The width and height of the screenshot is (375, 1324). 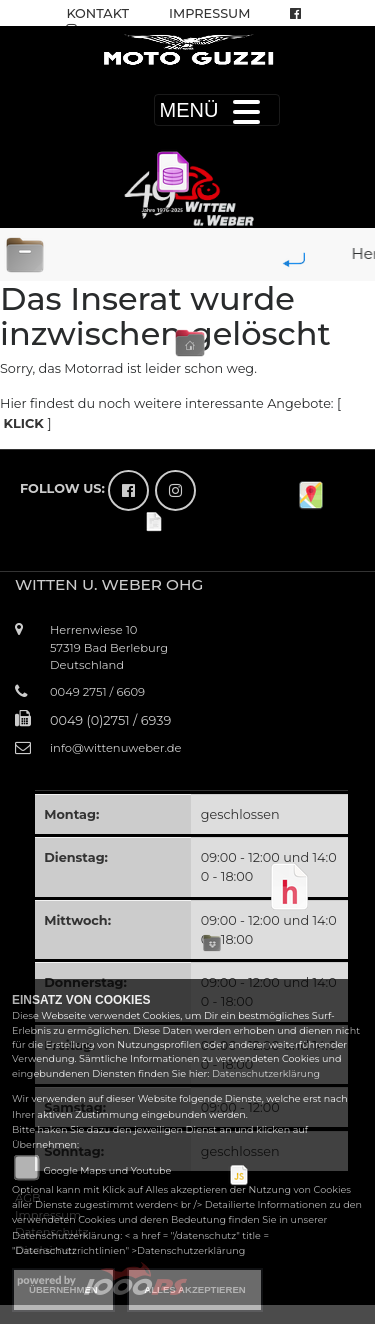 I want to click on open the file manager application, so click(x=25, y=255).